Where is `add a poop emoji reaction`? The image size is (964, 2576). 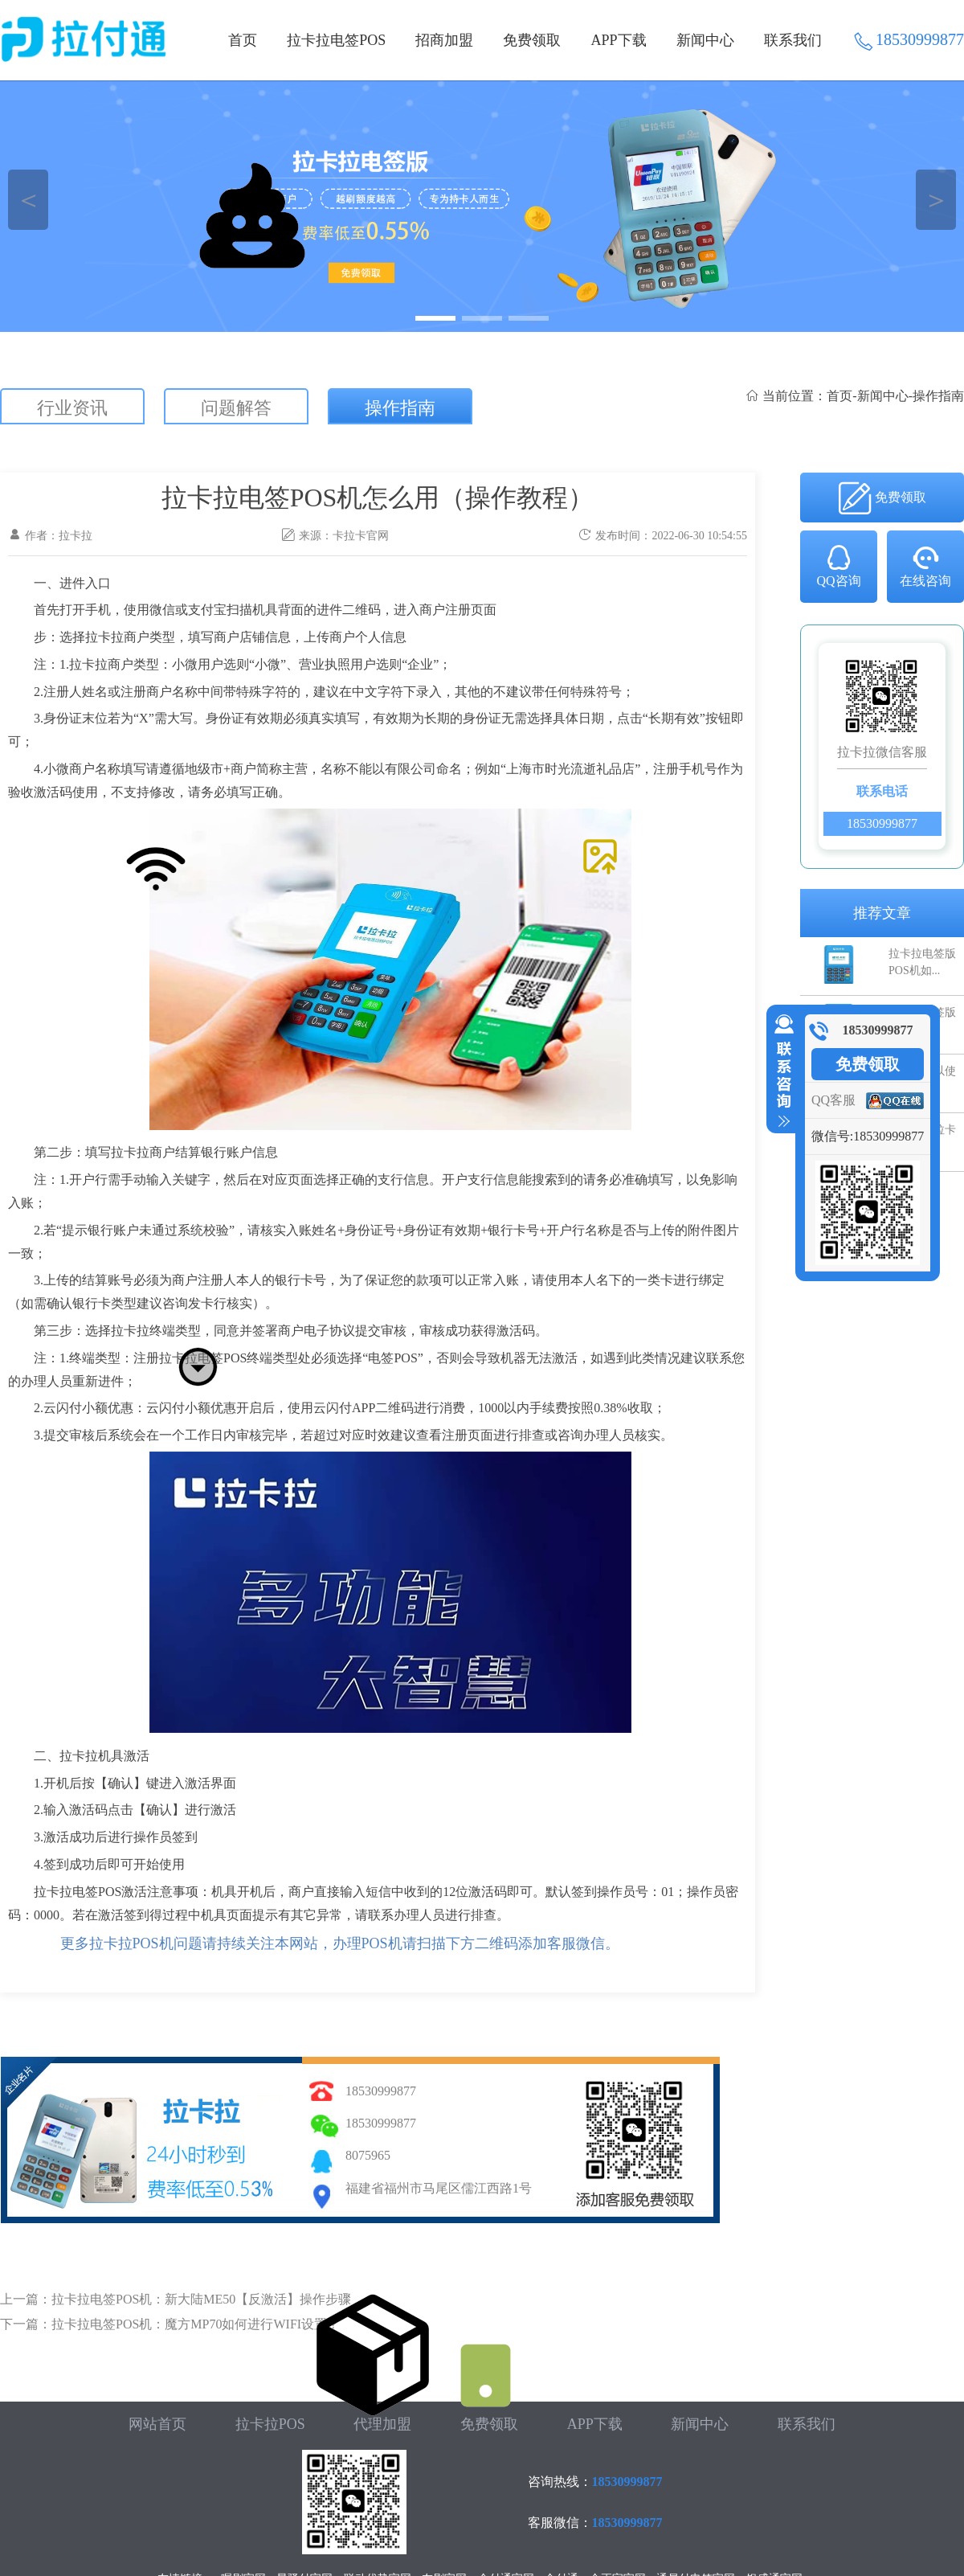
add a poop emoji reaction is located at coordinates (252, 215).